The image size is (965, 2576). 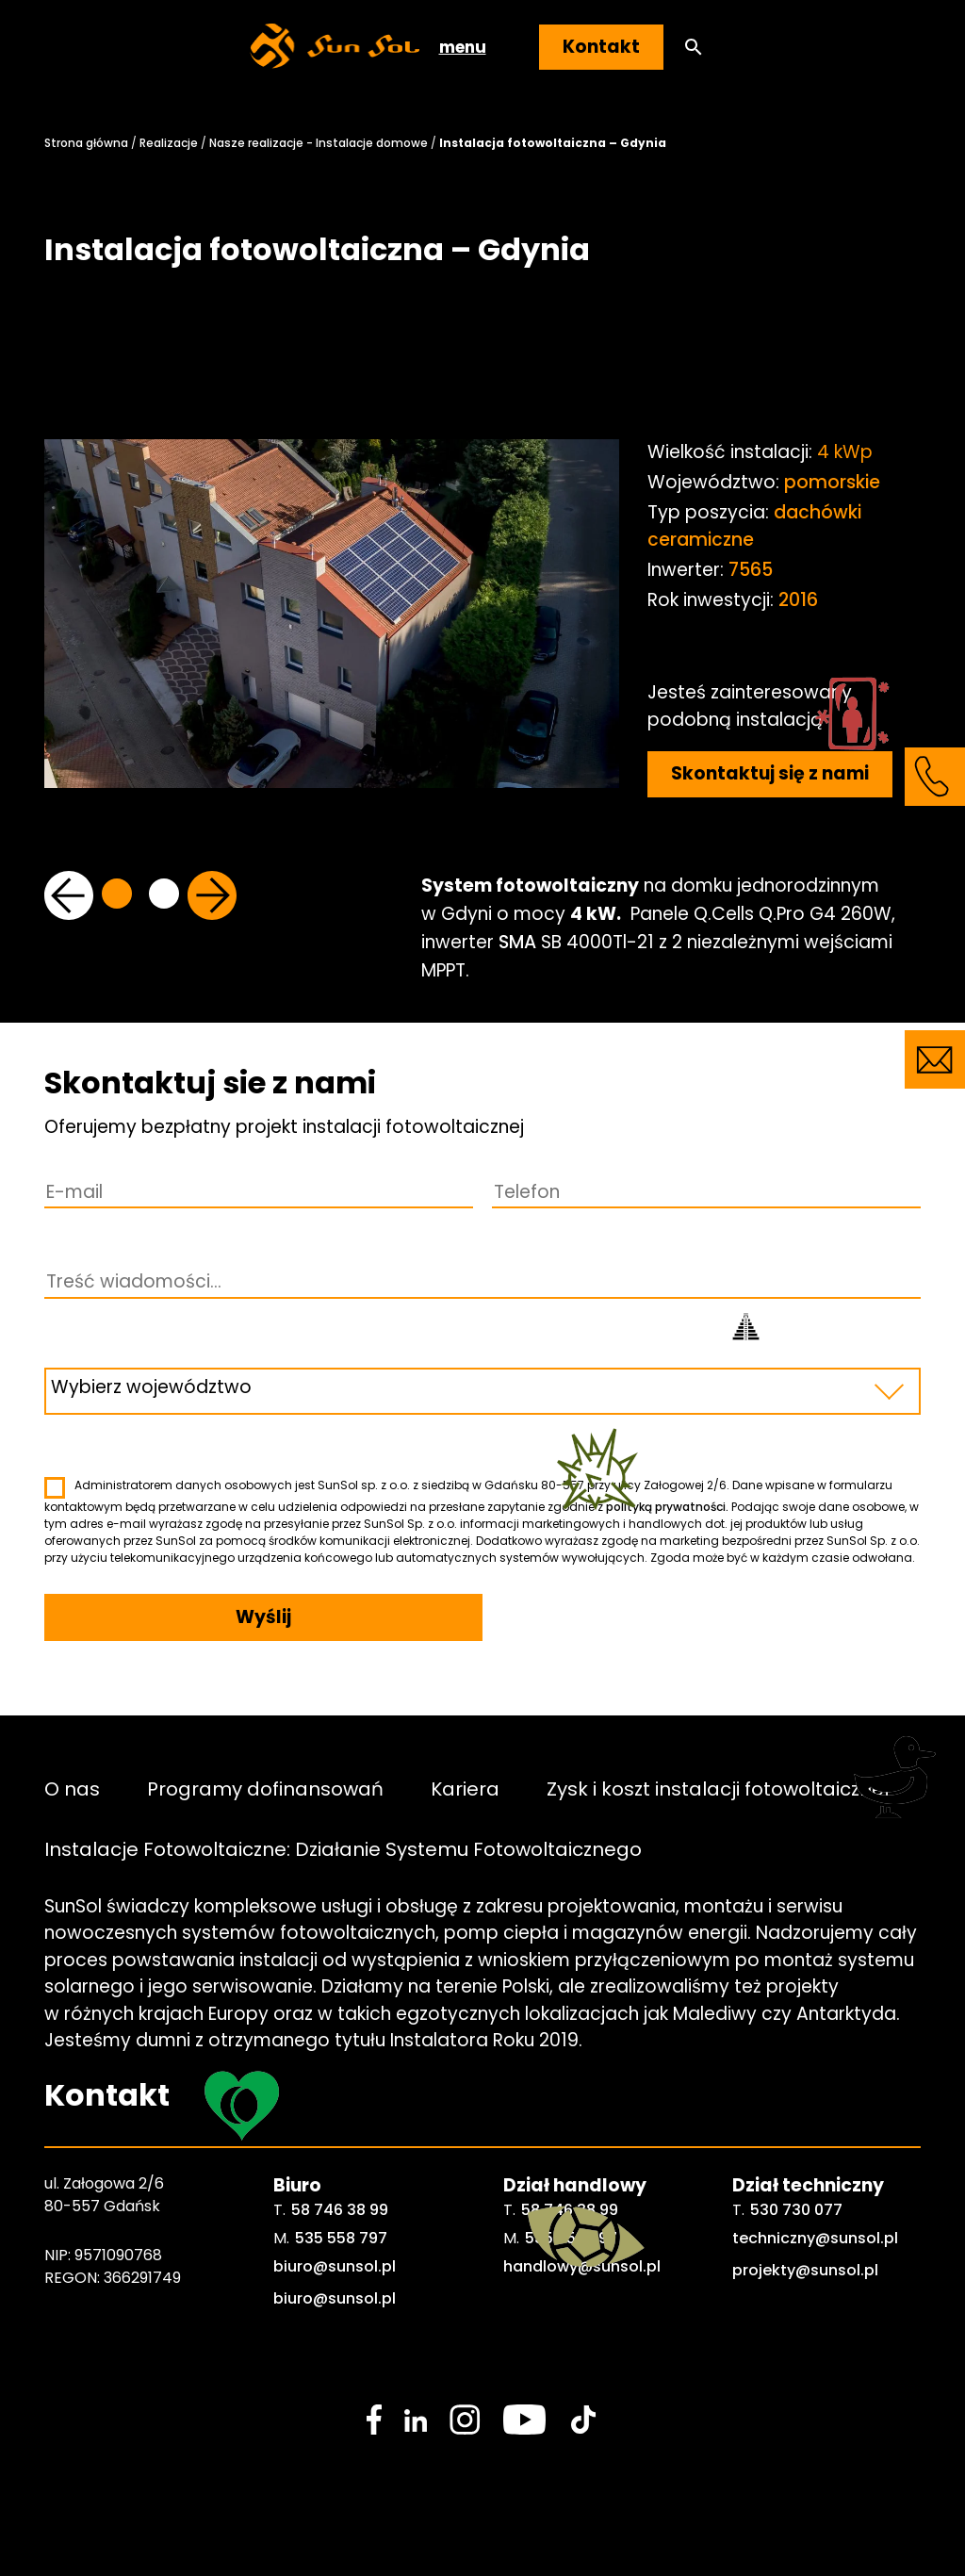 What do you see at coordinates (852, 713) in the screenshot?
I see `indicates a frozen character status effect` at bounding box center [852, 713].